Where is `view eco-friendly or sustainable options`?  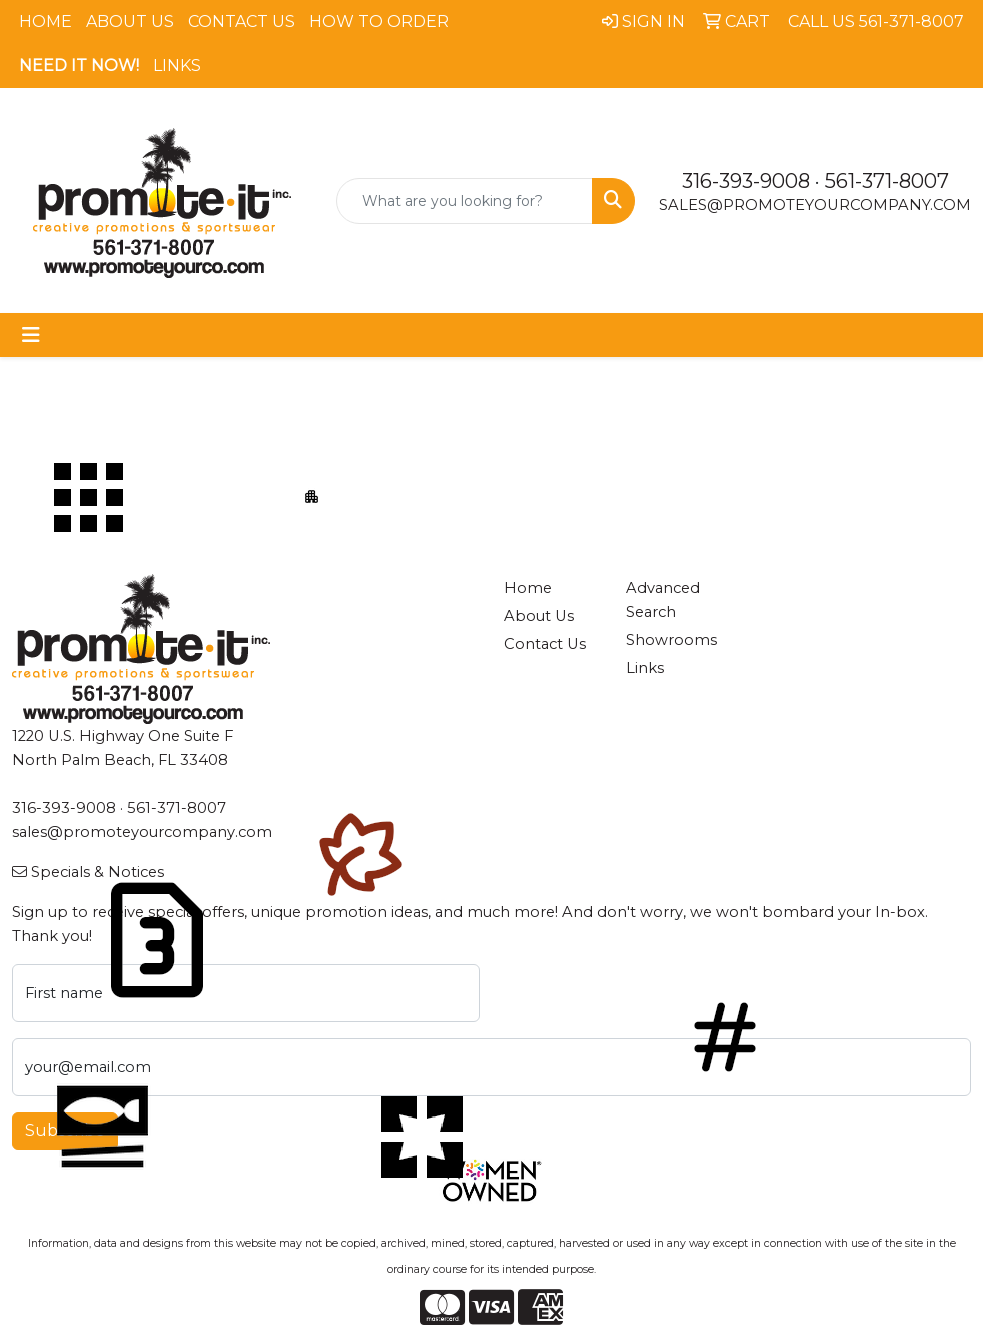 view eco-friendly or sustainable options is located at coordinates (360, 854).